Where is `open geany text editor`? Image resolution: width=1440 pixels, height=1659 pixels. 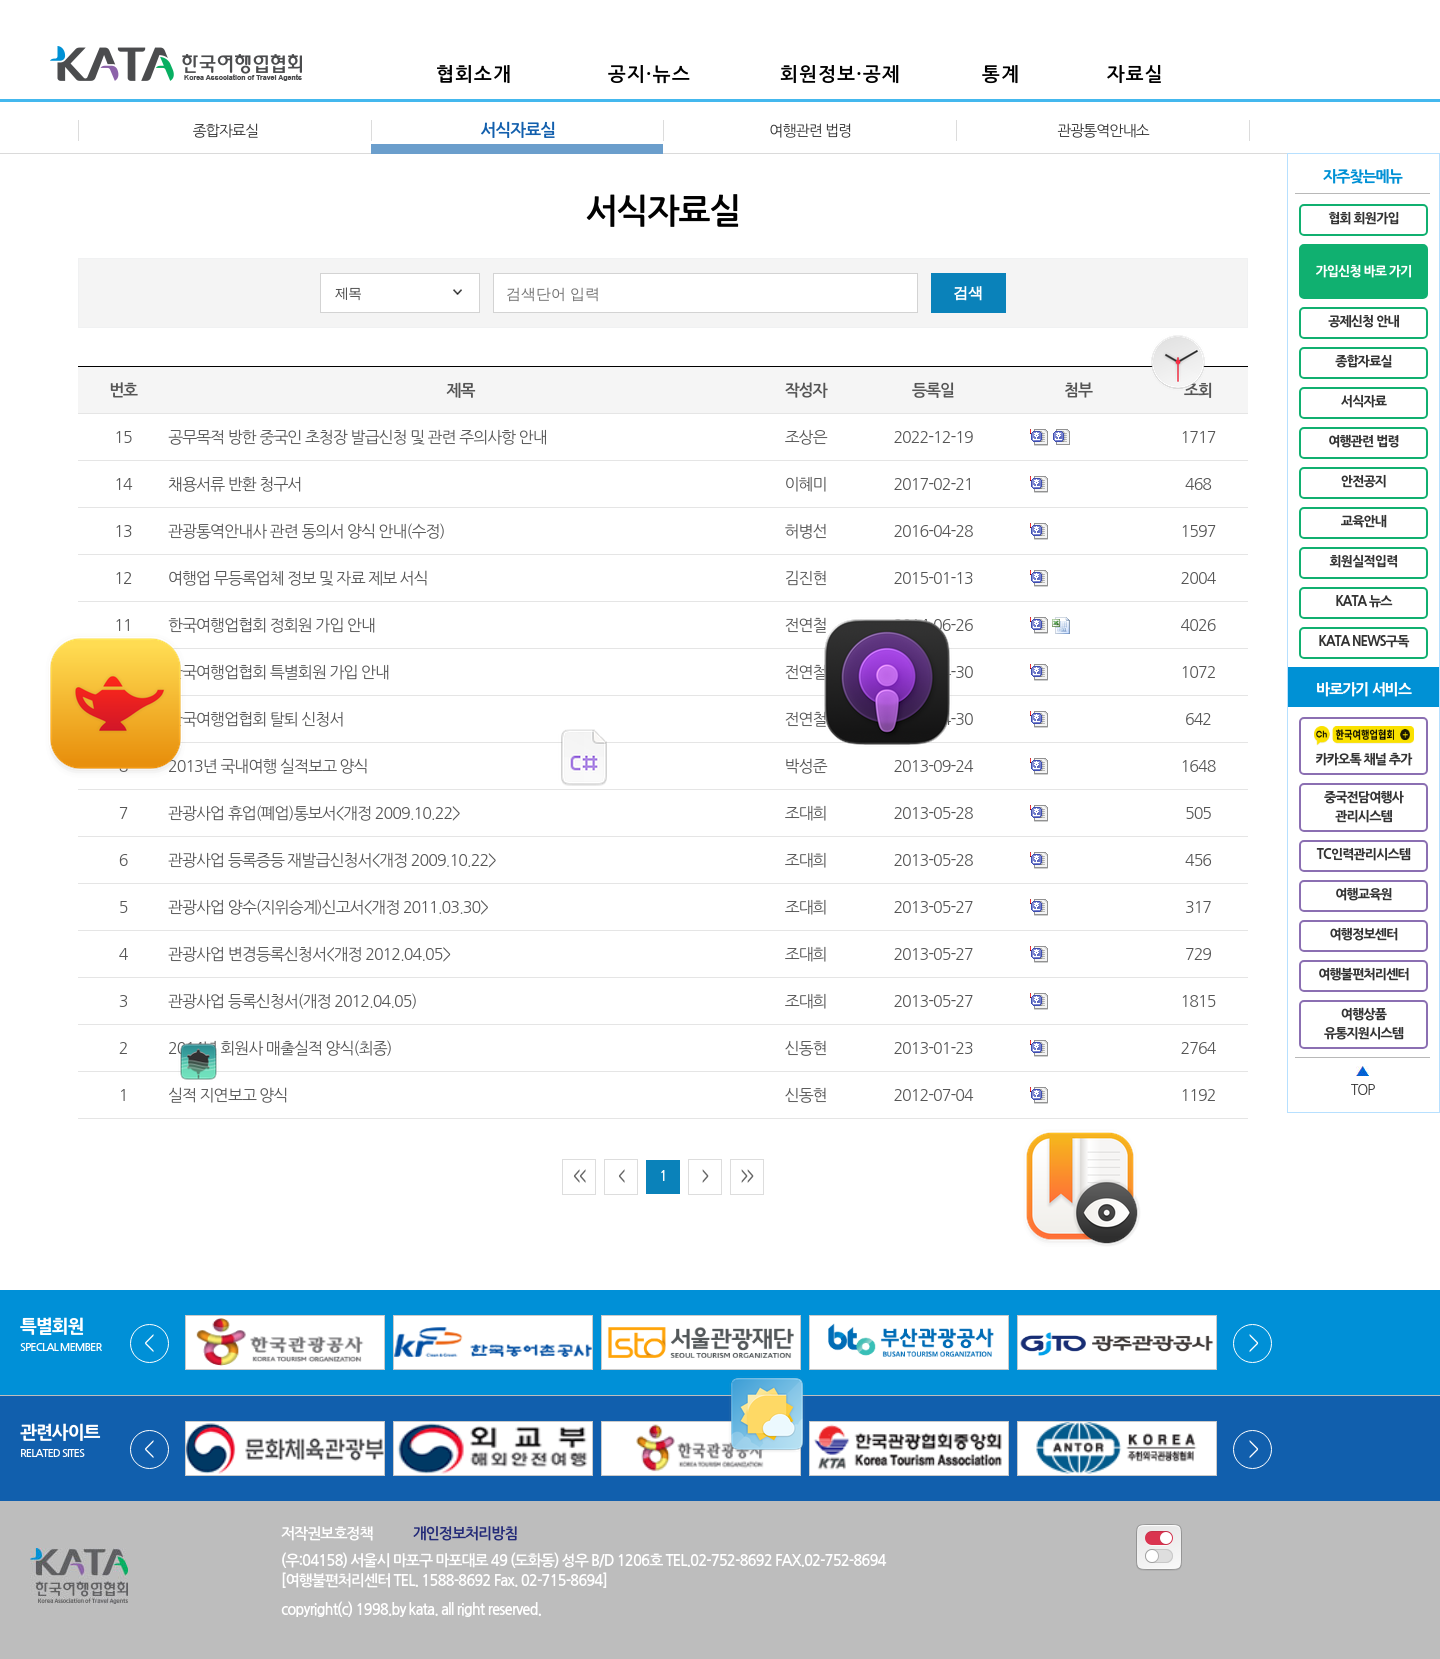 open geany text editor is located at coordinates (115, 703).